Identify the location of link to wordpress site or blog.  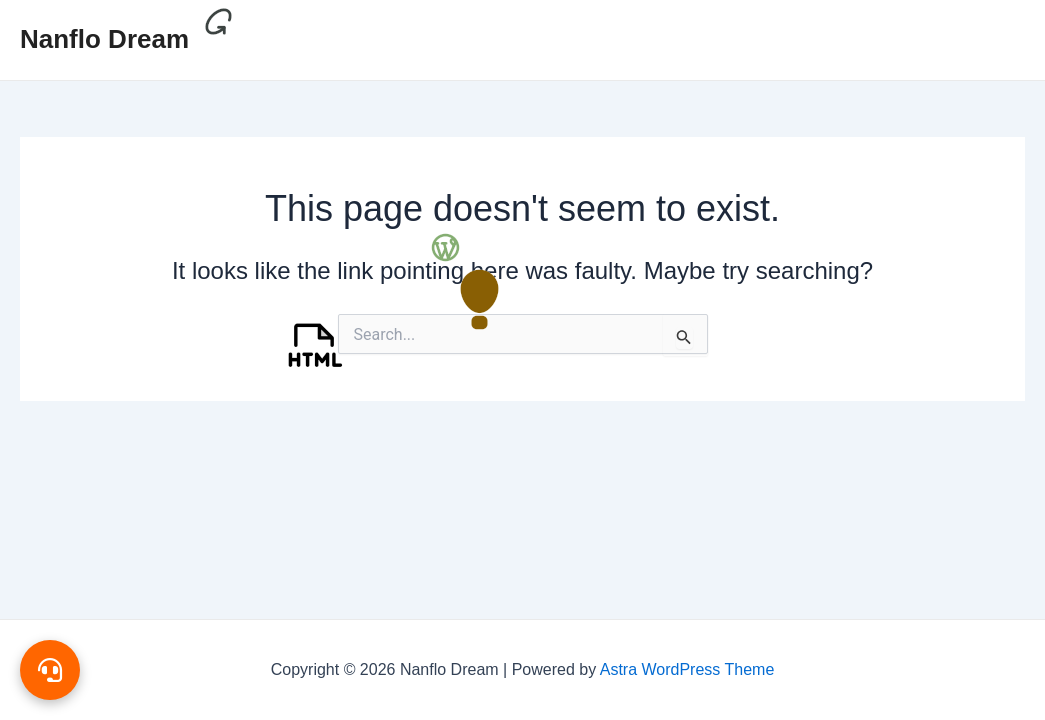
(445, 247).